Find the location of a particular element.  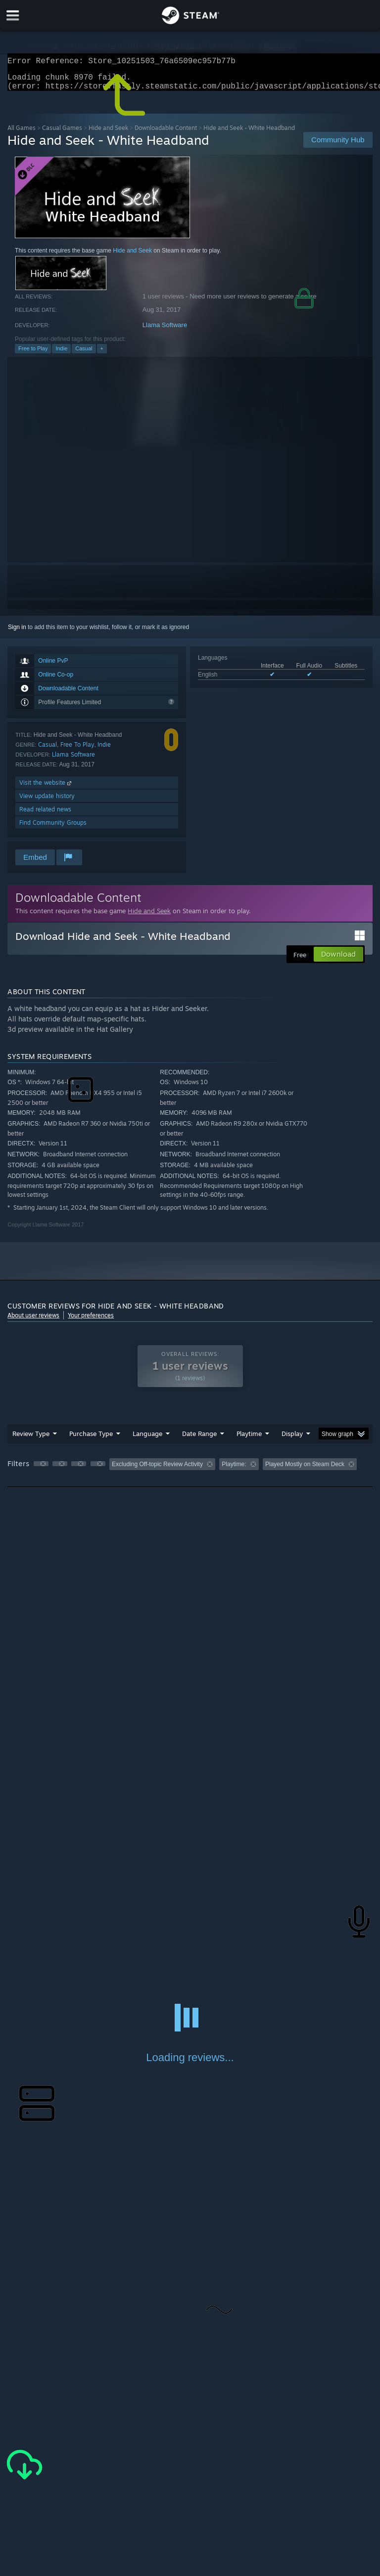

indicates an approximate or estimated value is located at coordinates (219, 2310).